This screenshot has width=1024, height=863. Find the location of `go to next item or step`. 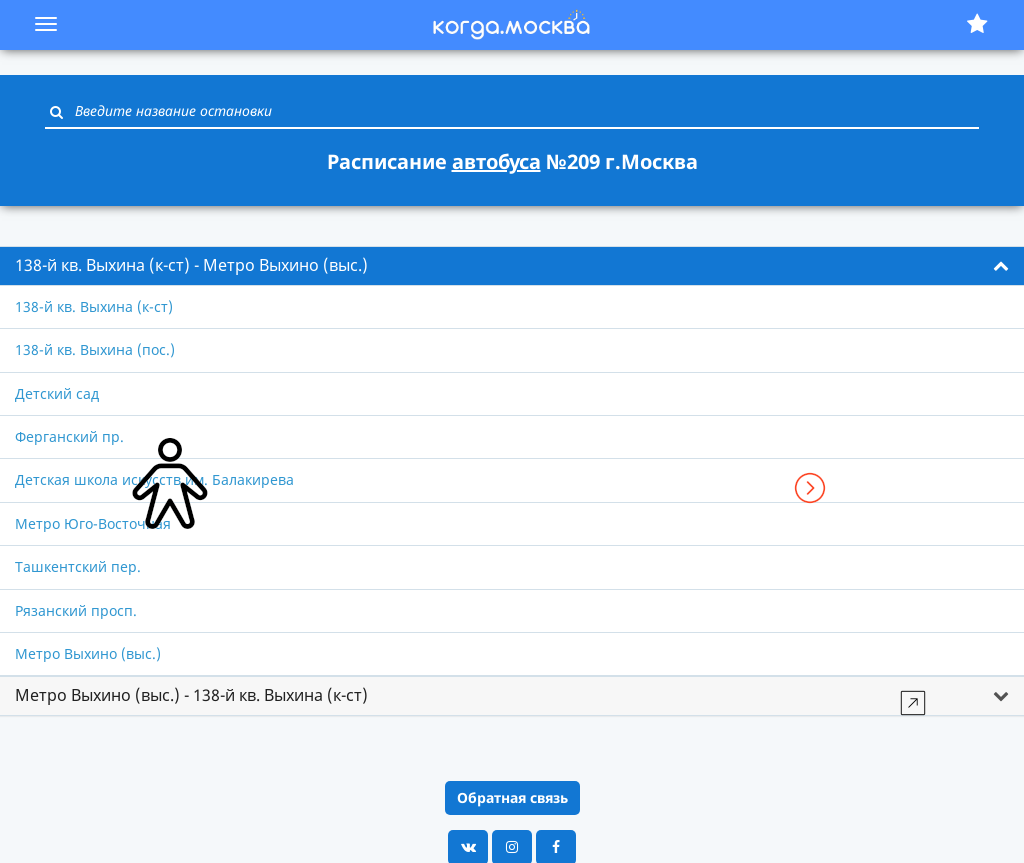

go to next item or step is located at coordinates (810, 488).